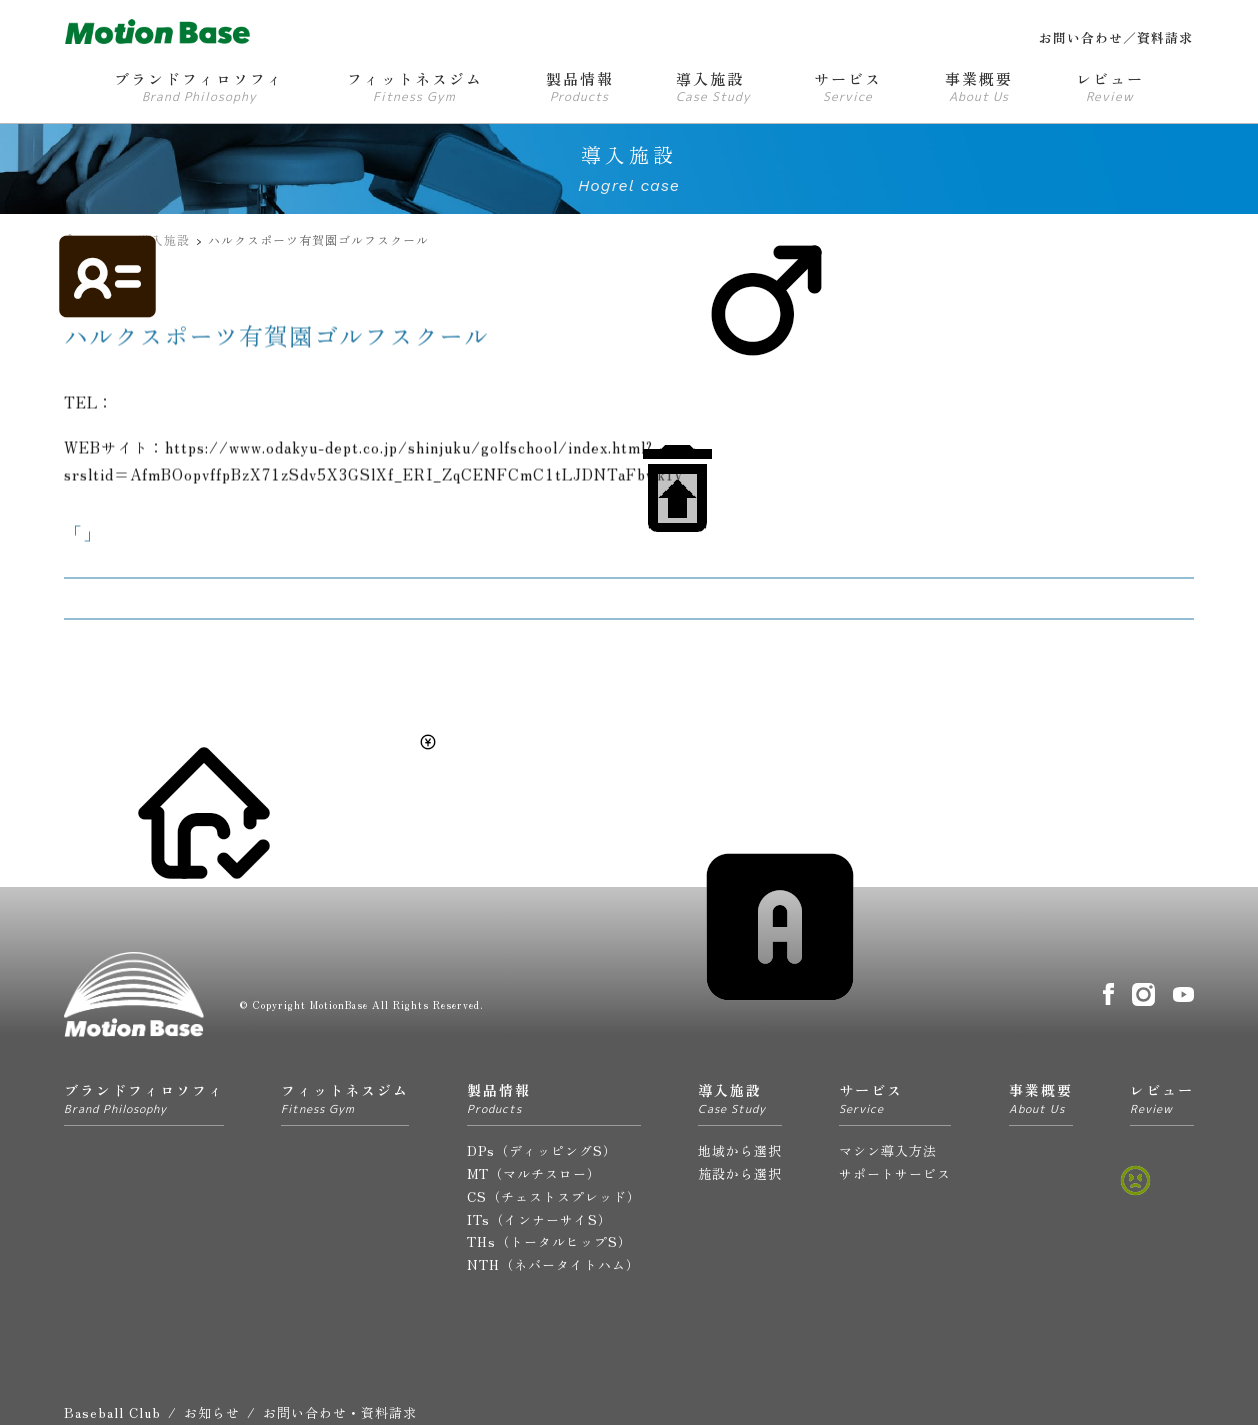 Image resolution: width=1258 pixels, height=1425 pixels. I want to click on select text formatting option A, so click(780, 927).